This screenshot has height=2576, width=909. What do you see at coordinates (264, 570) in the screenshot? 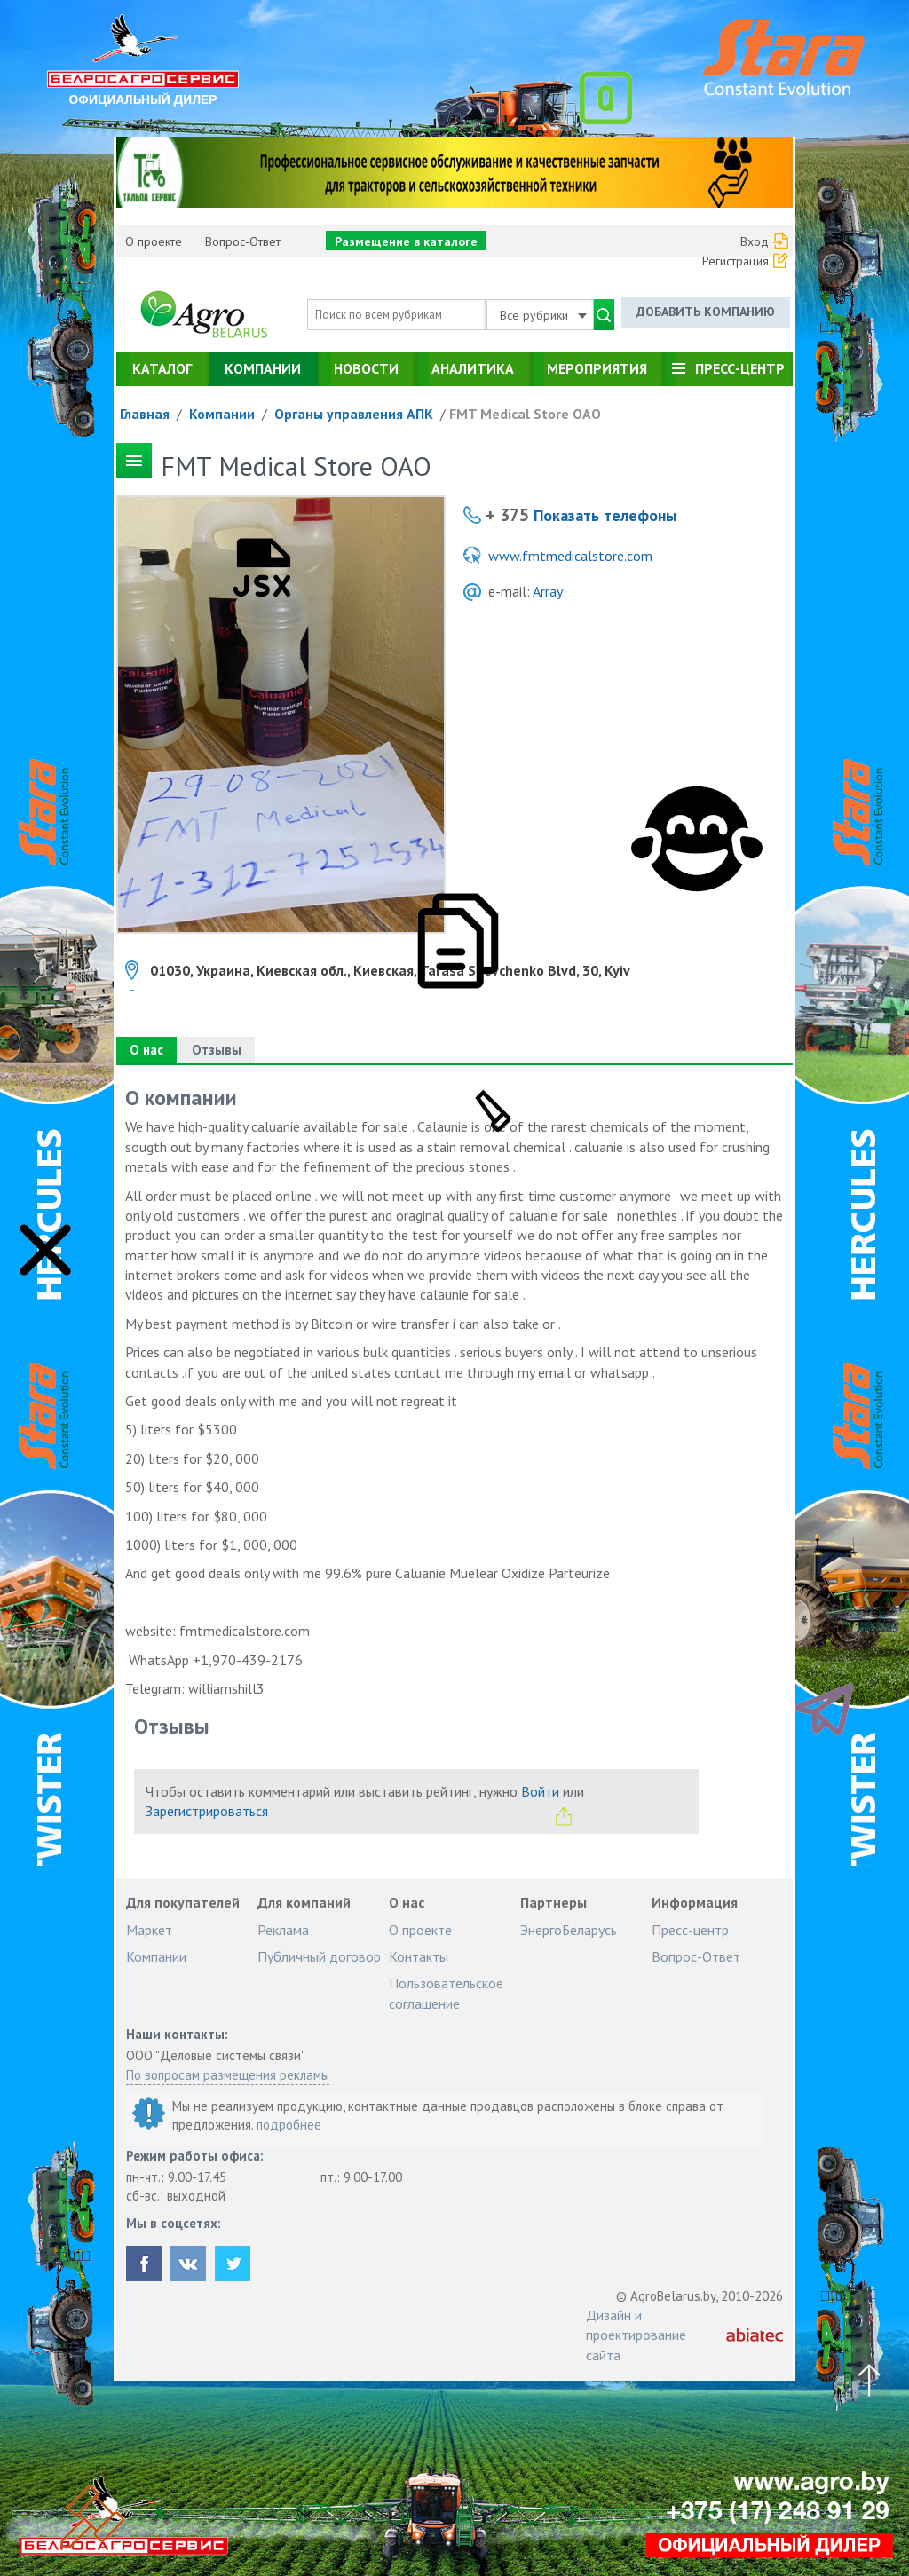
I see `a JSX file type indicator` at bounding box center [264, 570].